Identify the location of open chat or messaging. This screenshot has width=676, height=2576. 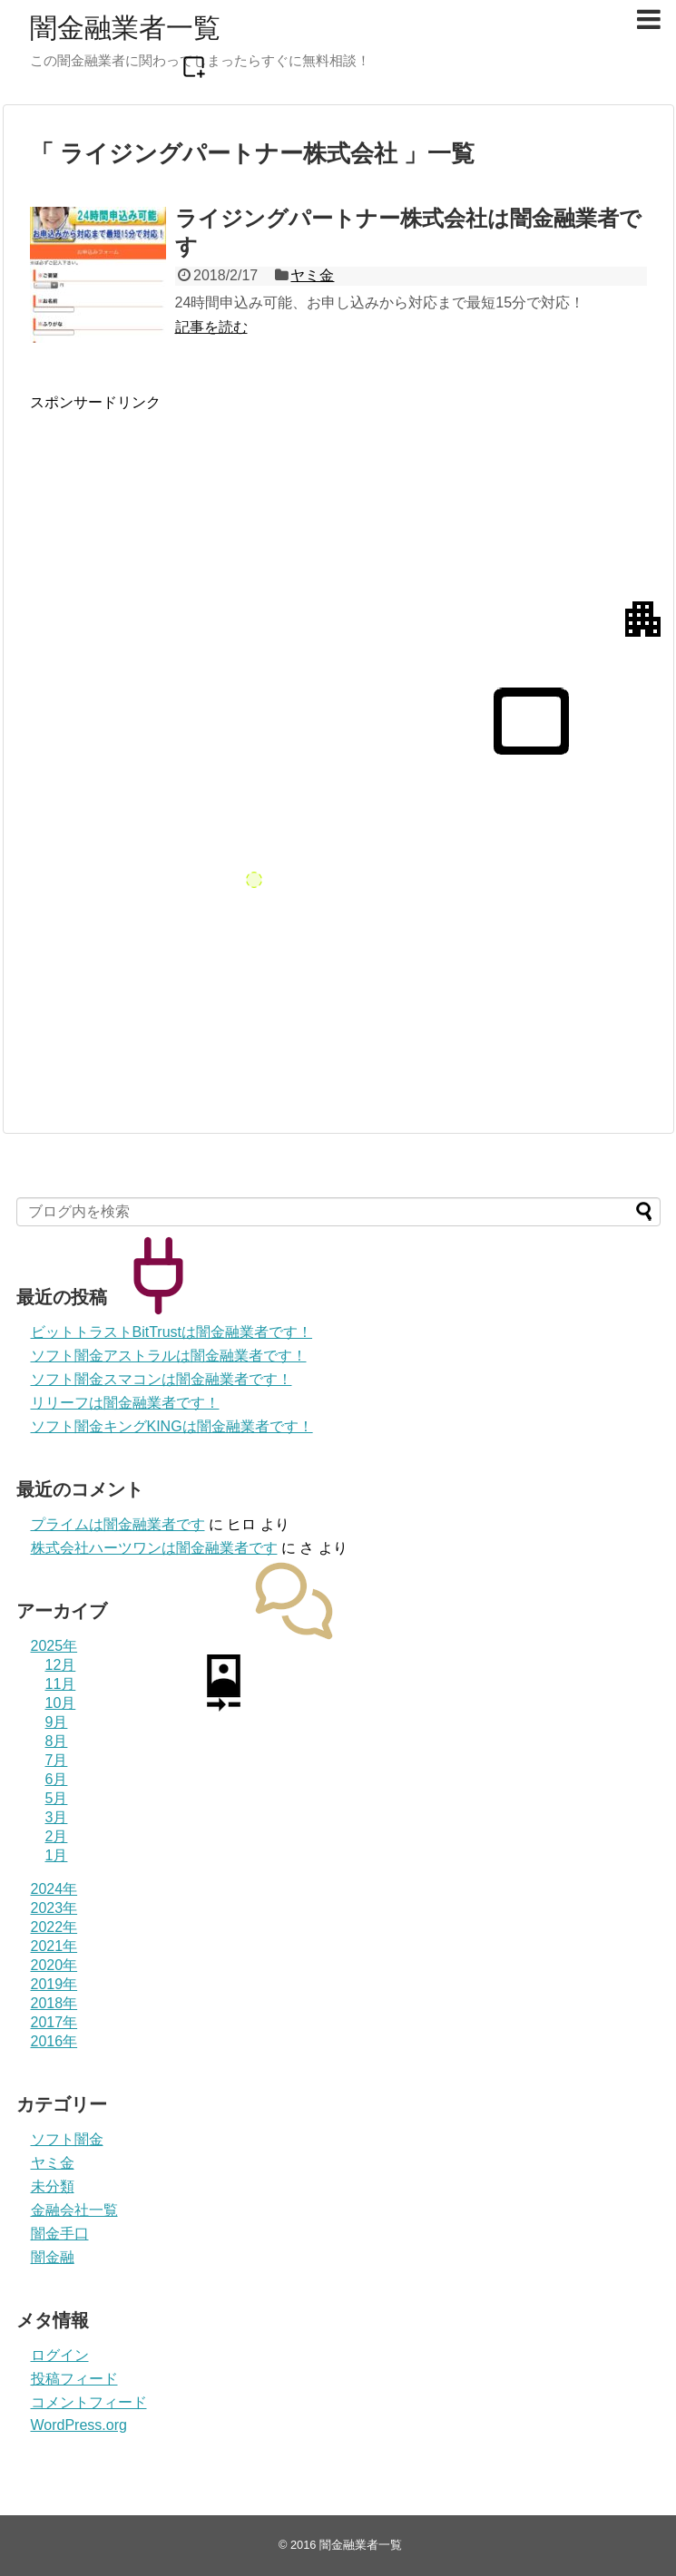
(294, 1601).